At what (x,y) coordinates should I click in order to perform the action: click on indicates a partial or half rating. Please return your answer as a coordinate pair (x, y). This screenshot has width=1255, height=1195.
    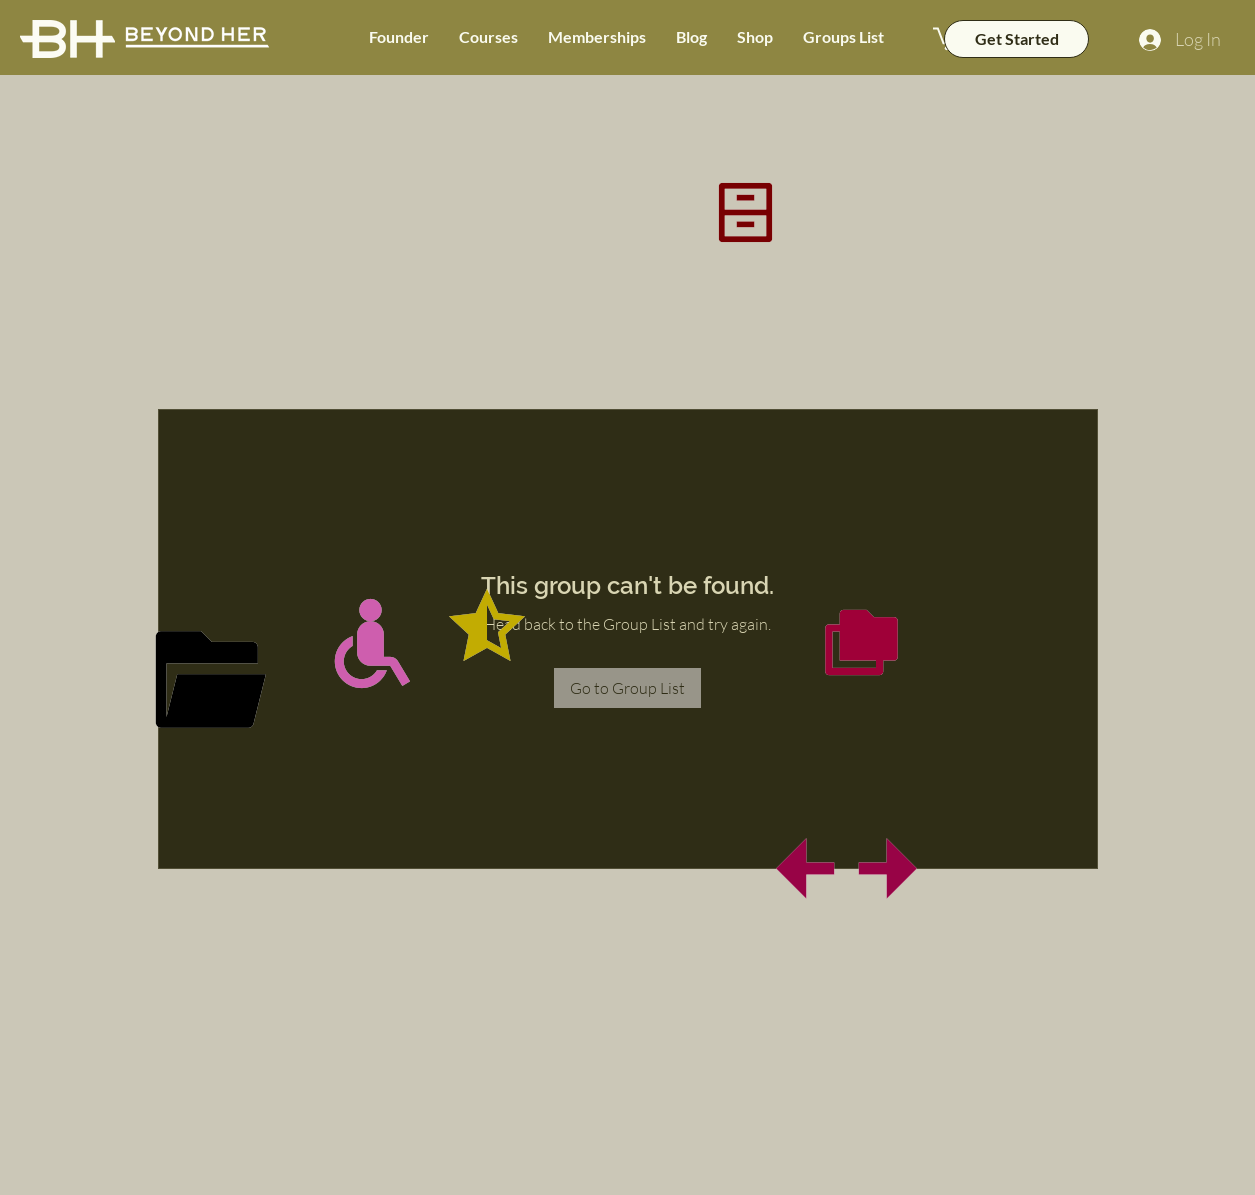
    Looking at the image, I should click on (487, 627).